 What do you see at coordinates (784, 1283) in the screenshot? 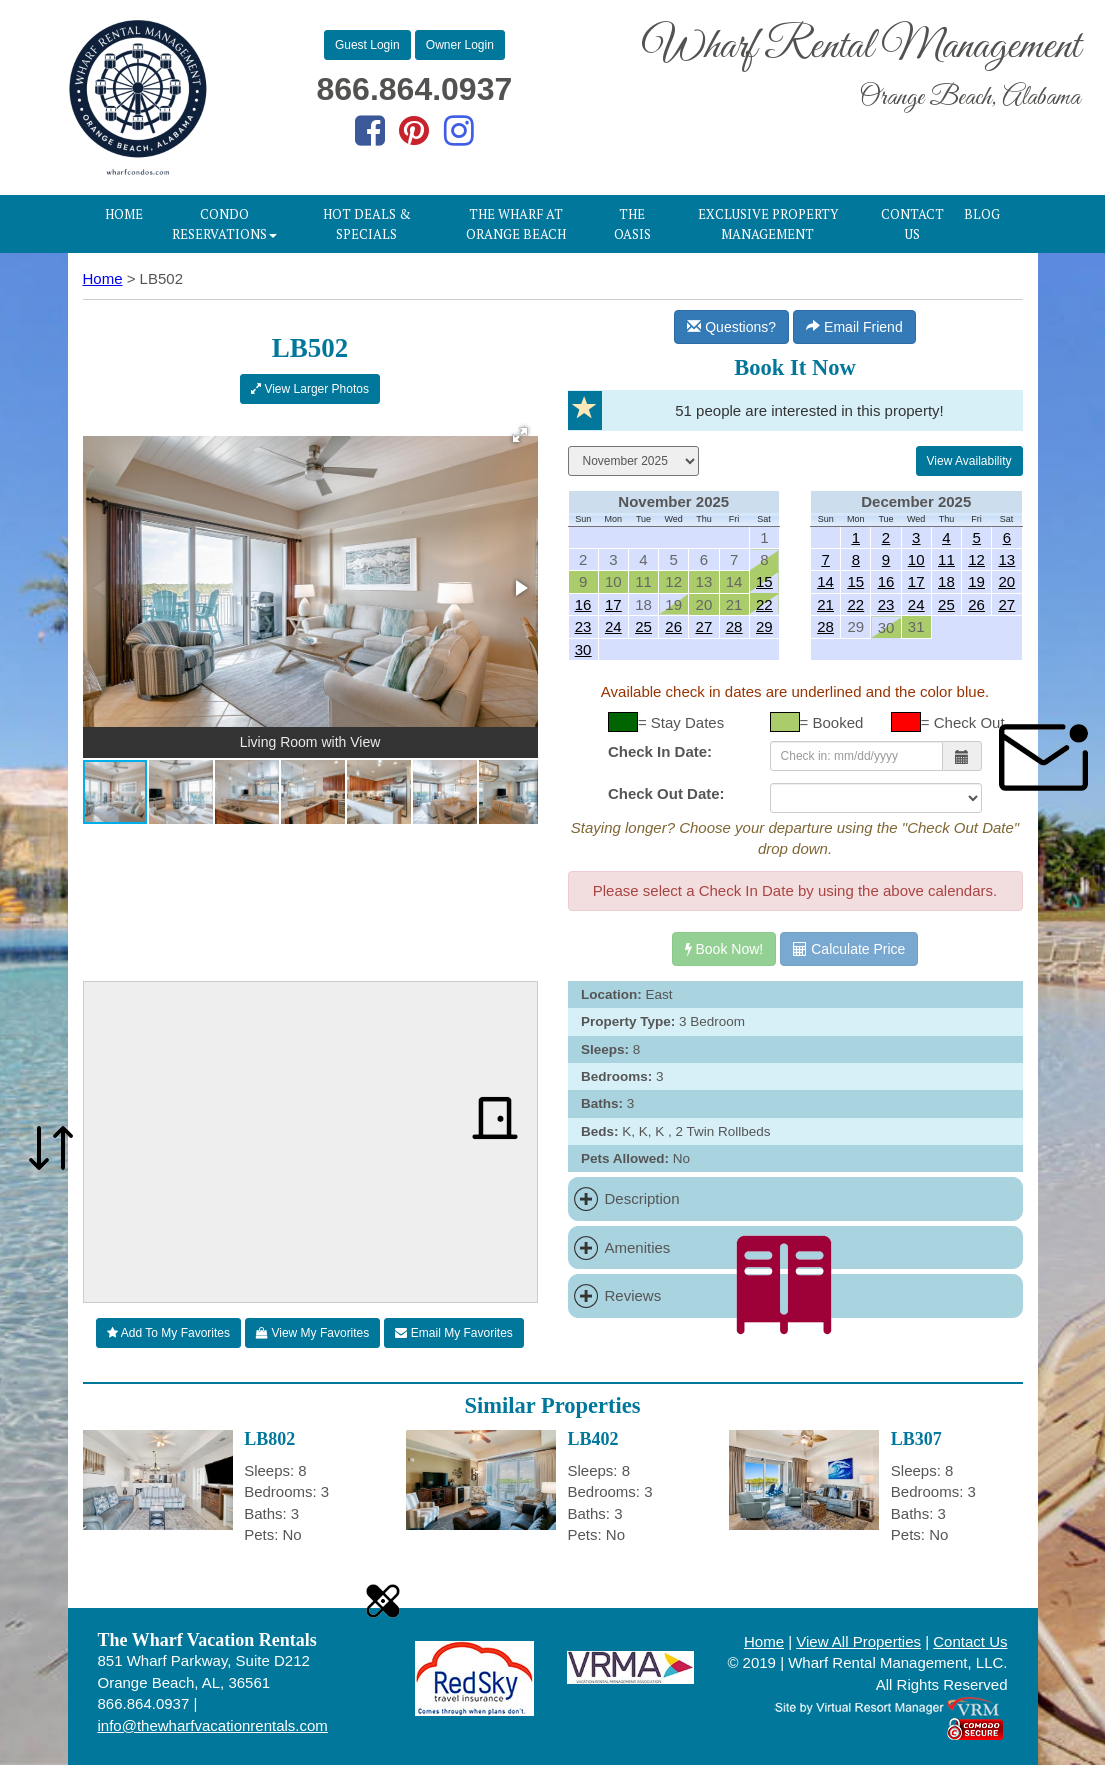
I see `access storage lockers` at bounding box center [784, 1283].